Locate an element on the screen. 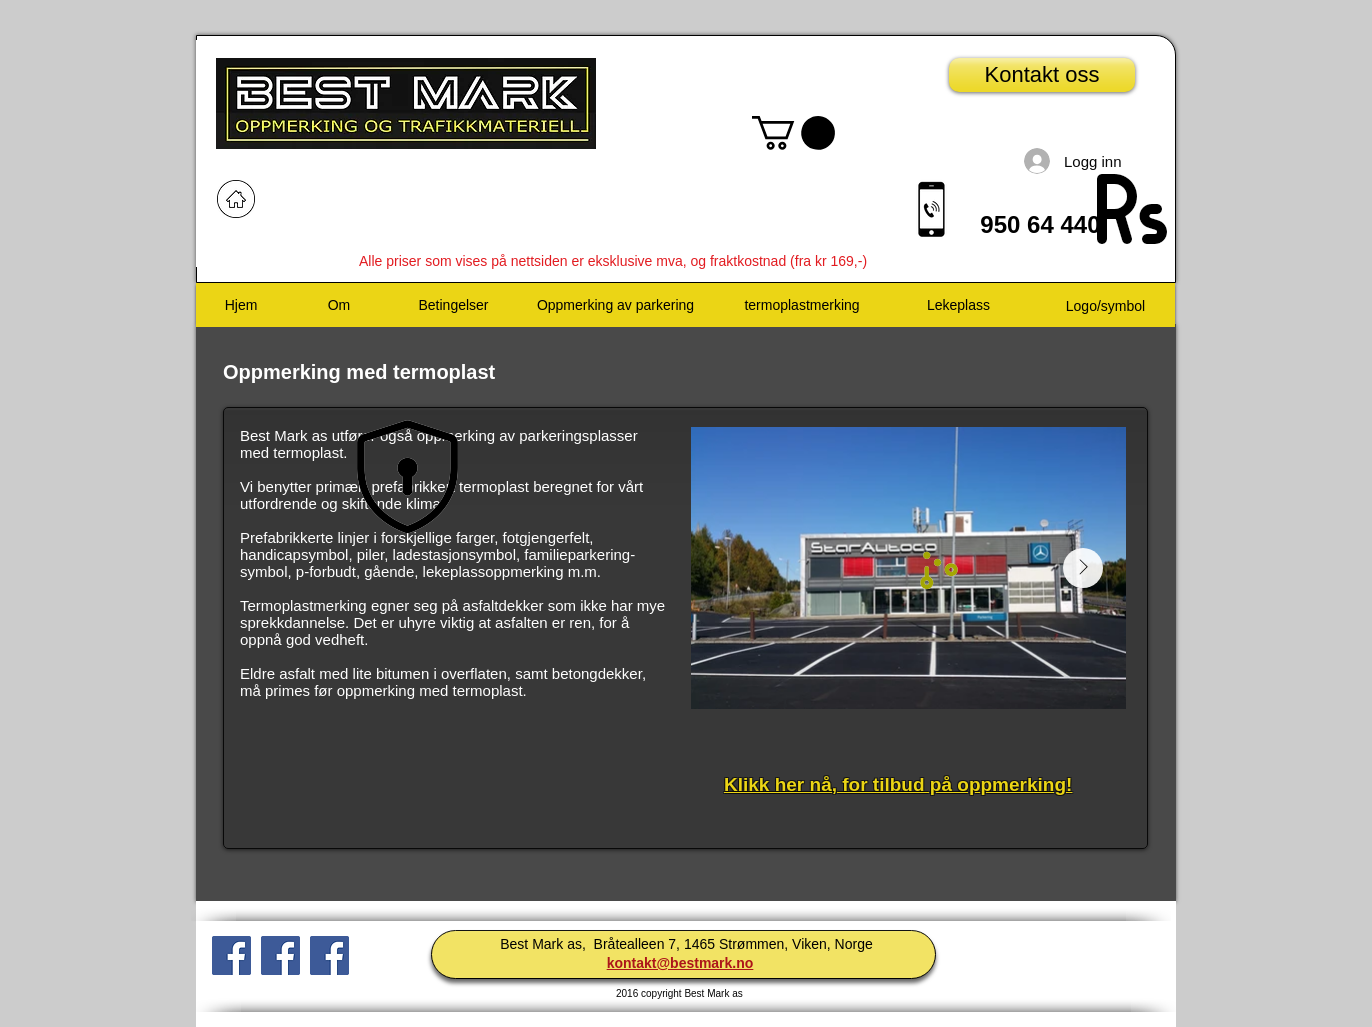 The image size is (1372, 1027). view security or privacy settings is located at coordinates (407, 475).